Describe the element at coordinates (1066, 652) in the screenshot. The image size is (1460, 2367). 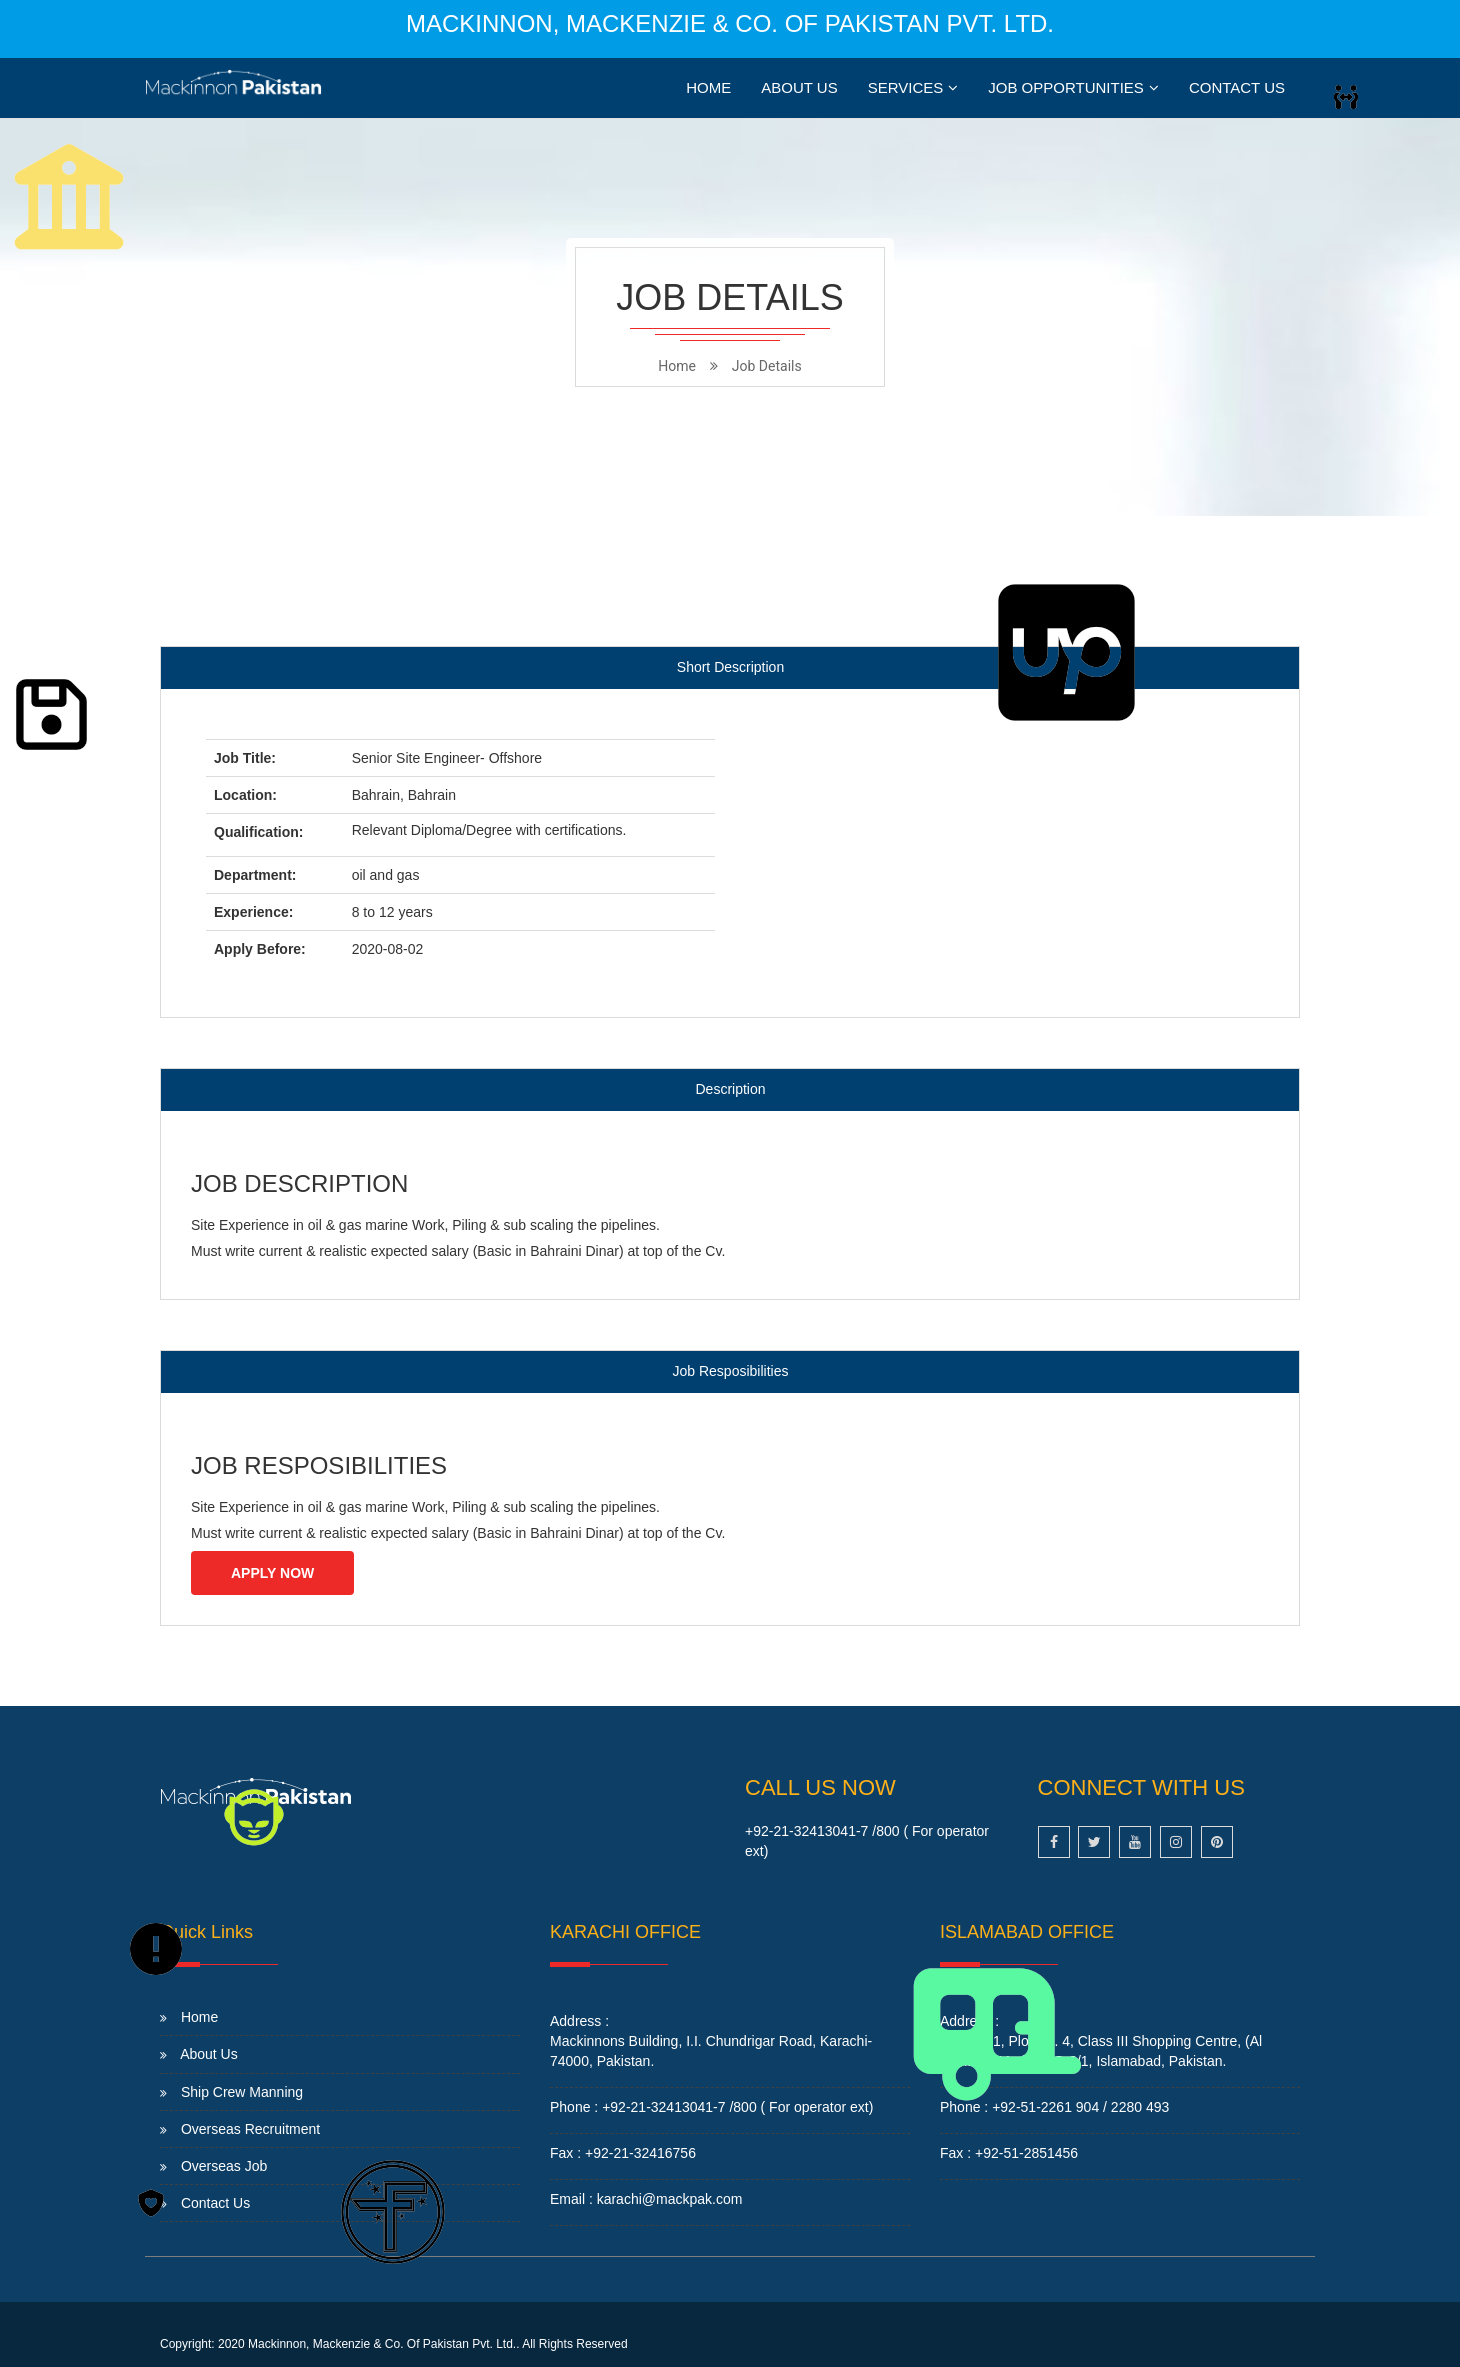
I see `link to upwork freelancer profile` at that location.